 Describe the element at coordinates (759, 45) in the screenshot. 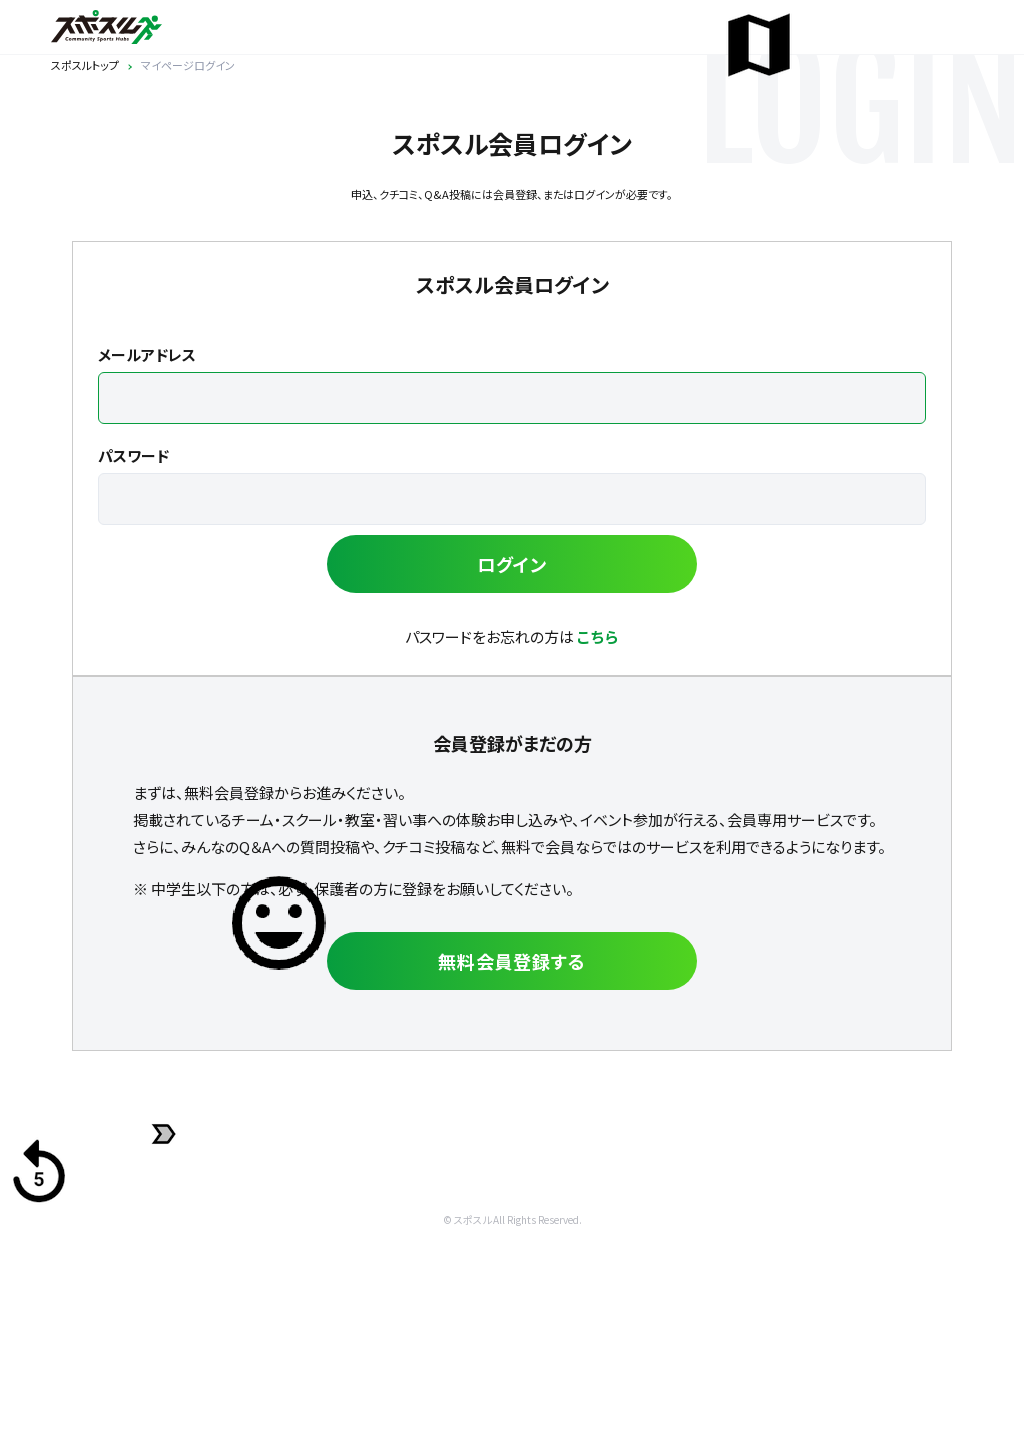

I see `view map` at that location.